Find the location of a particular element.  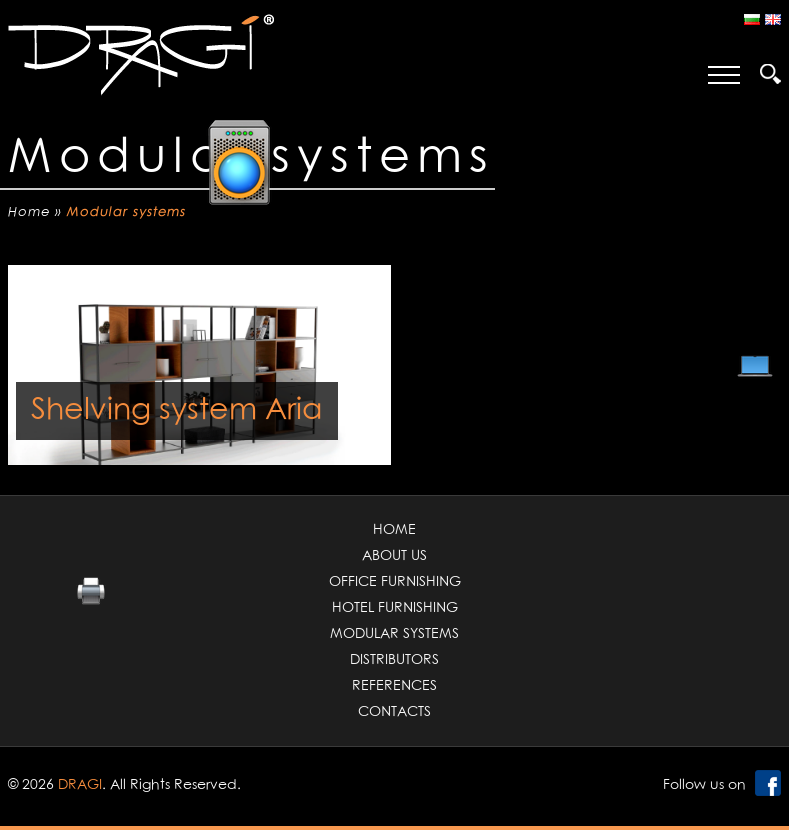

indicates a non-RAID configured storage device is located at coordinates (239, 162).